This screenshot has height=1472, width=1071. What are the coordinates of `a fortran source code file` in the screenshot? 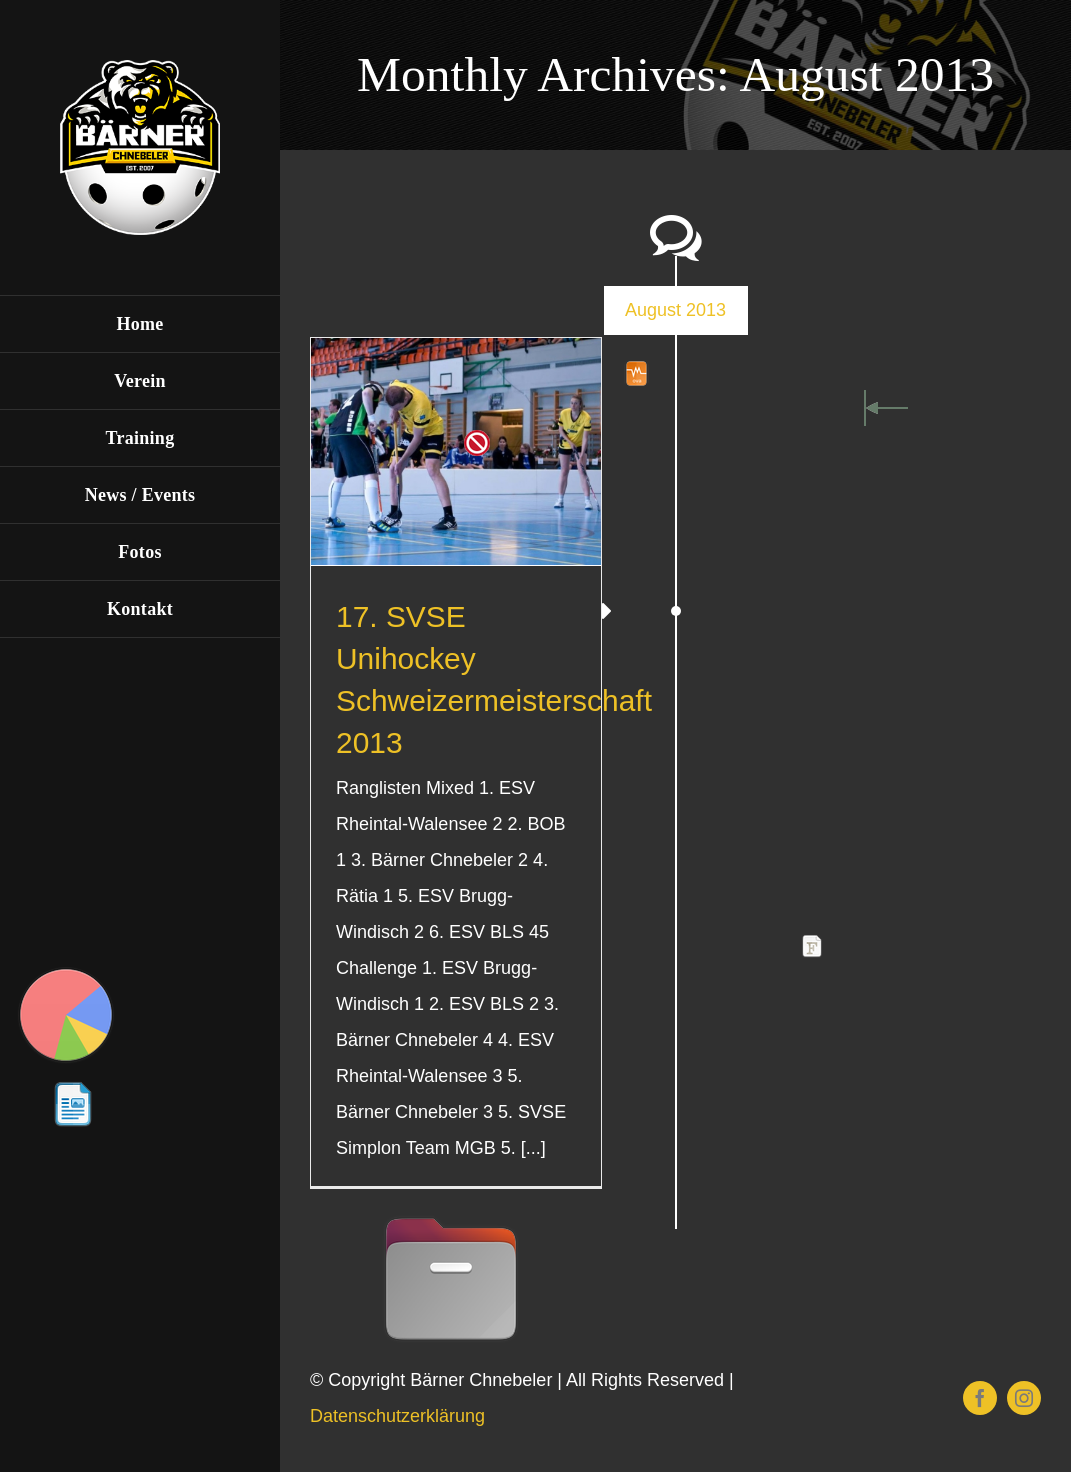 It's located at (812, 946).